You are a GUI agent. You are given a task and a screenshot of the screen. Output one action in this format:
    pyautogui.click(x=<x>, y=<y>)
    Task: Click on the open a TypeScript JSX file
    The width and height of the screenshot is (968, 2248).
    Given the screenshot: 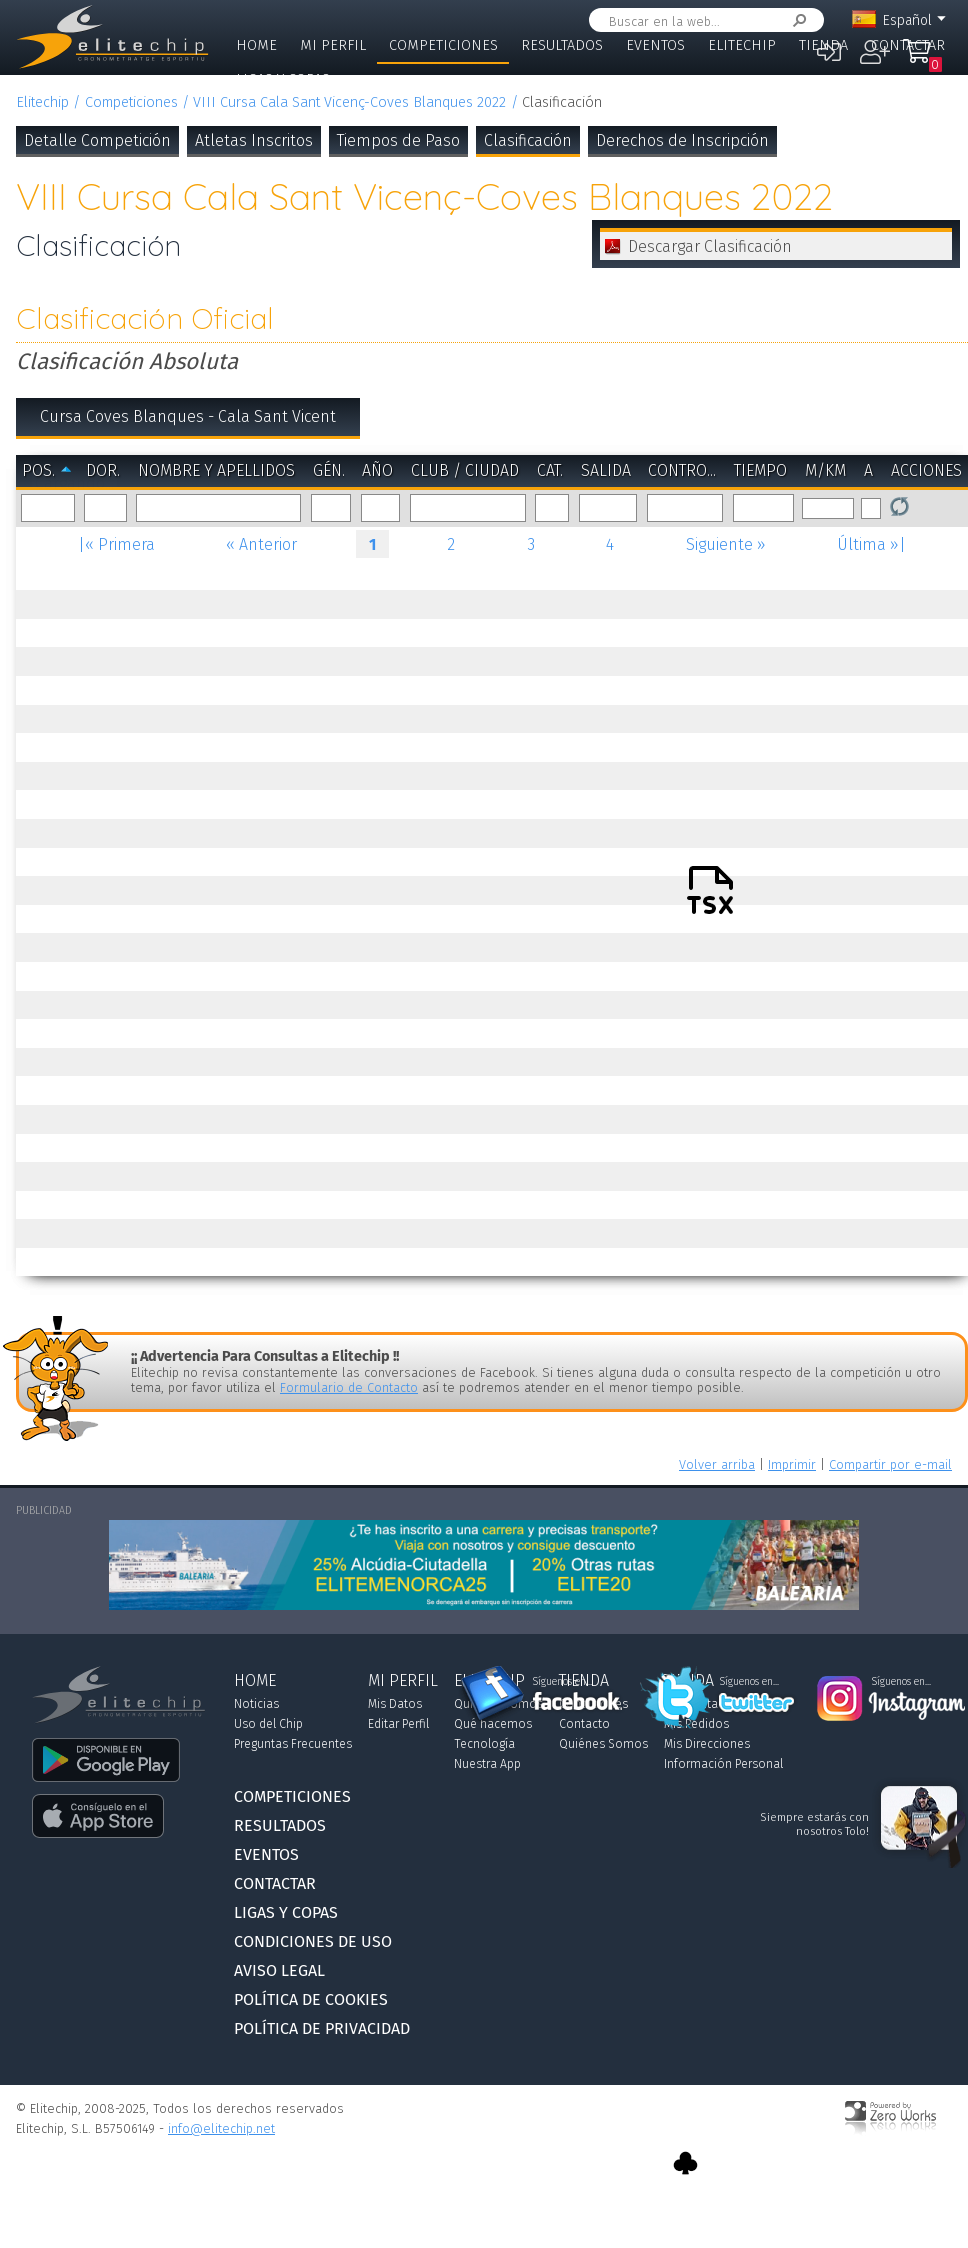 What is the action you would take?
    pyautogui.click(x=711, y=892)
    